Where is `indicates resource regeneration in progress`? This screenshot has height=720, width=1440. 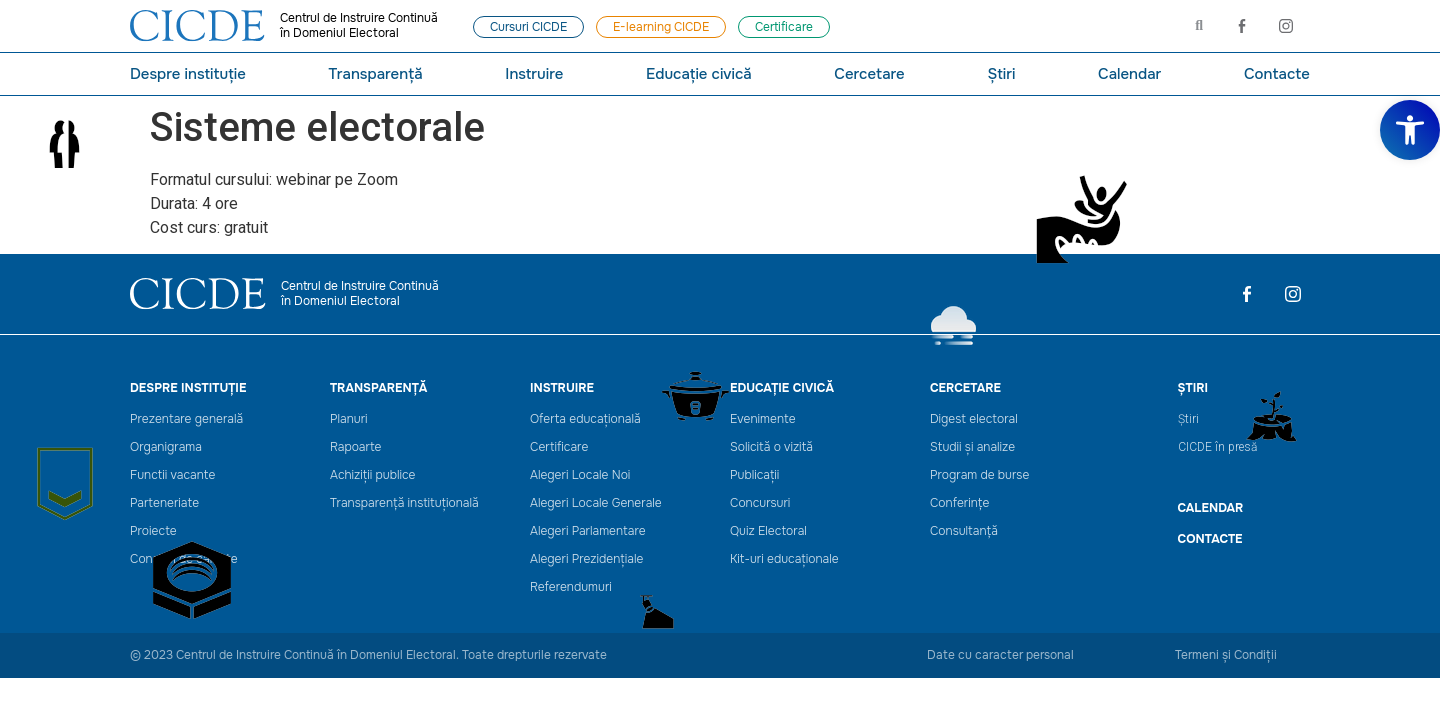 indicates resource regeneration in progress is located at coordinates (1271, 416).